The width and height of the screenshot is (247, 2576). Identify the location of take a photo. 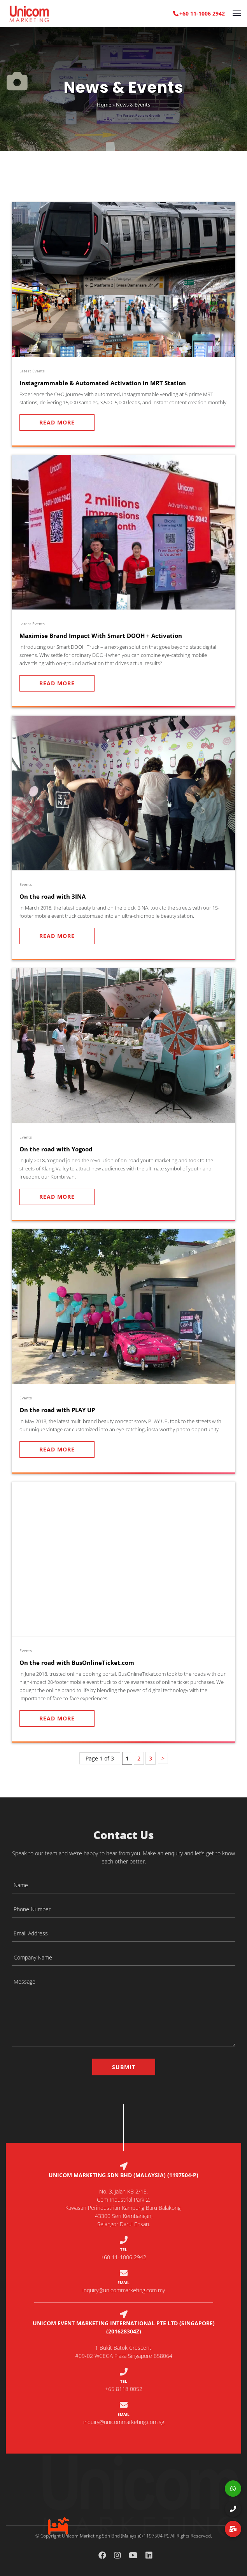
(17, 81).